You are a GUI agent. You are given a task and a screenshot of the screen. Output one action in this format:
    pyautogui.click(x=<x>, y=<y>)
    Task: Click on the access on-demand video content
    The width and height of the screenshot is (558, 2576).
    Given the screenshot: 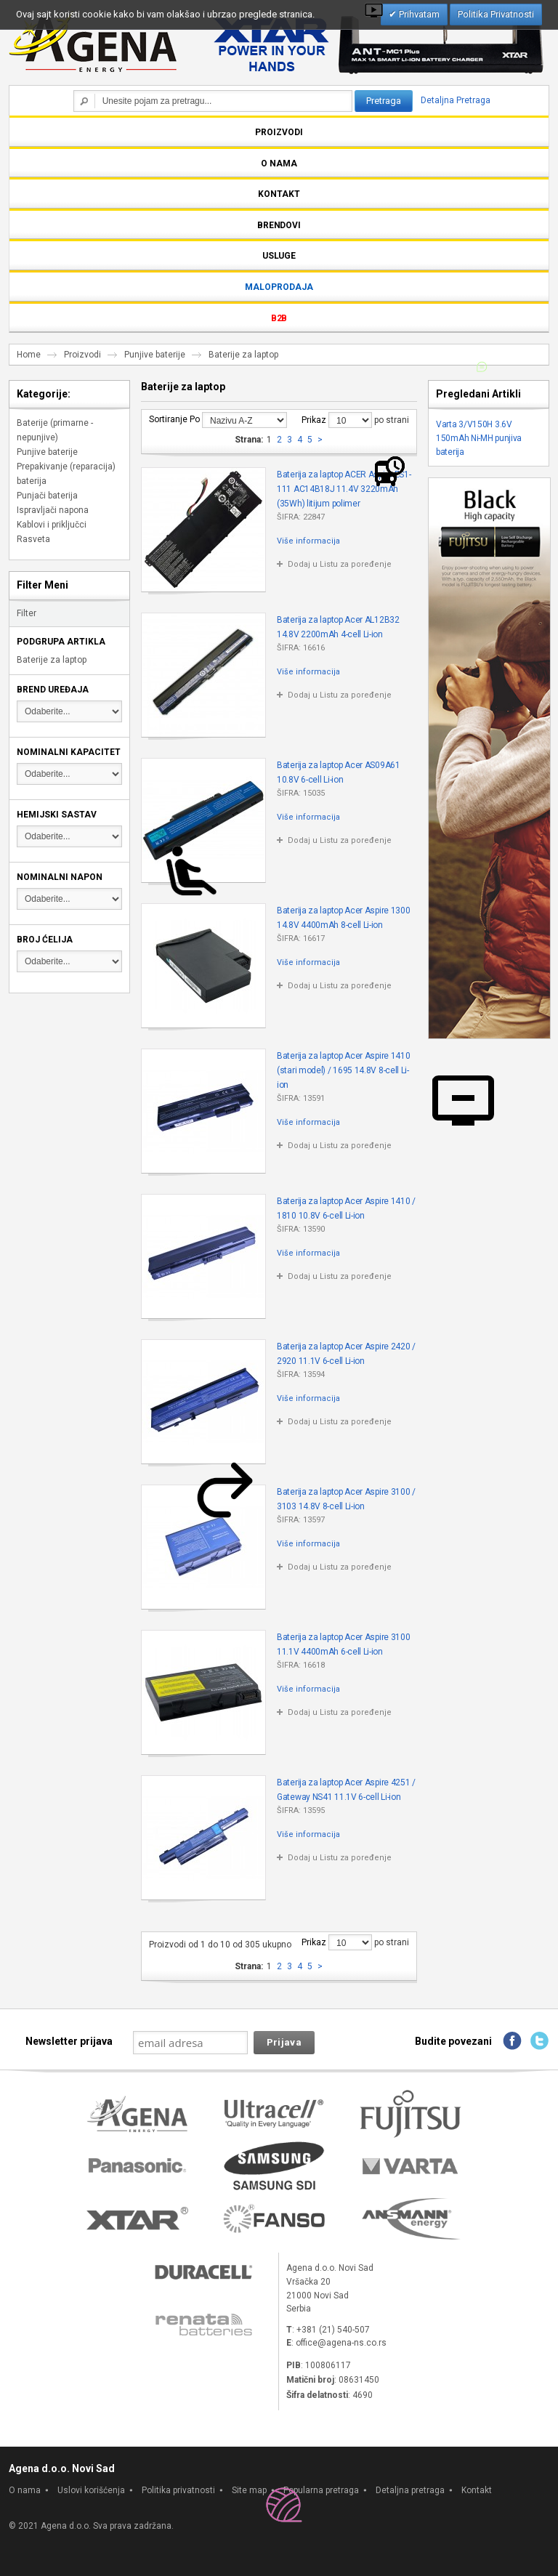 What is the action you would take?
    pyautogui.click(x=373, y=10)
    